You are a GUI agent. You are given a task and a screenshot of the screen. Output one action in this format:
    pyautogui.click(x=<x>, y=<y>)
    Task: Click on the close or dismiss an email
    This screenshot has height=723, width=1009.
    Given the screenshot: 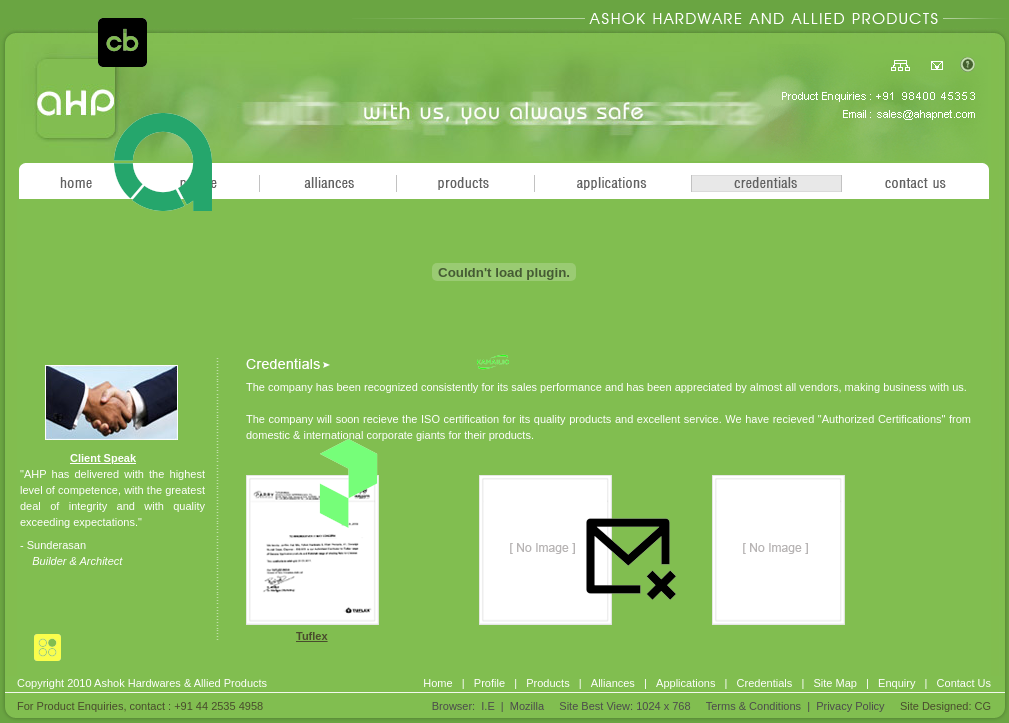 What is the action you would take?
    pyautogui.click(x=628, y=556)
    